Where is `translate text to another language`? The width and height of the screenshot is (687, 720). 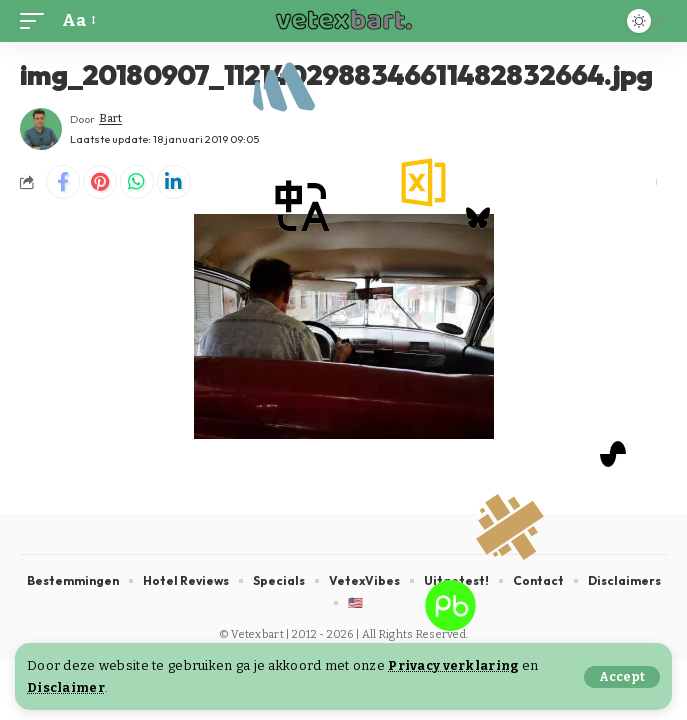
translate text to another language is located at coordinates (302, 207).